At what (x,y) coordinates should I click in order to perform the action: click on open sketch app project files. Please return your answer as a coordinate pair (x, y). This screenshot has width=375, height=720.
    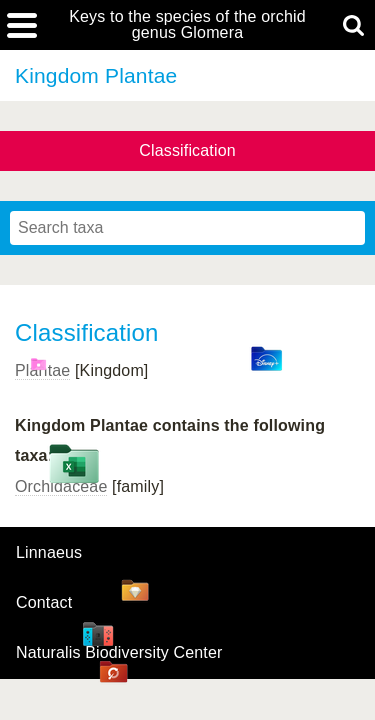
    Looking at the image, I should click on (135, 591).